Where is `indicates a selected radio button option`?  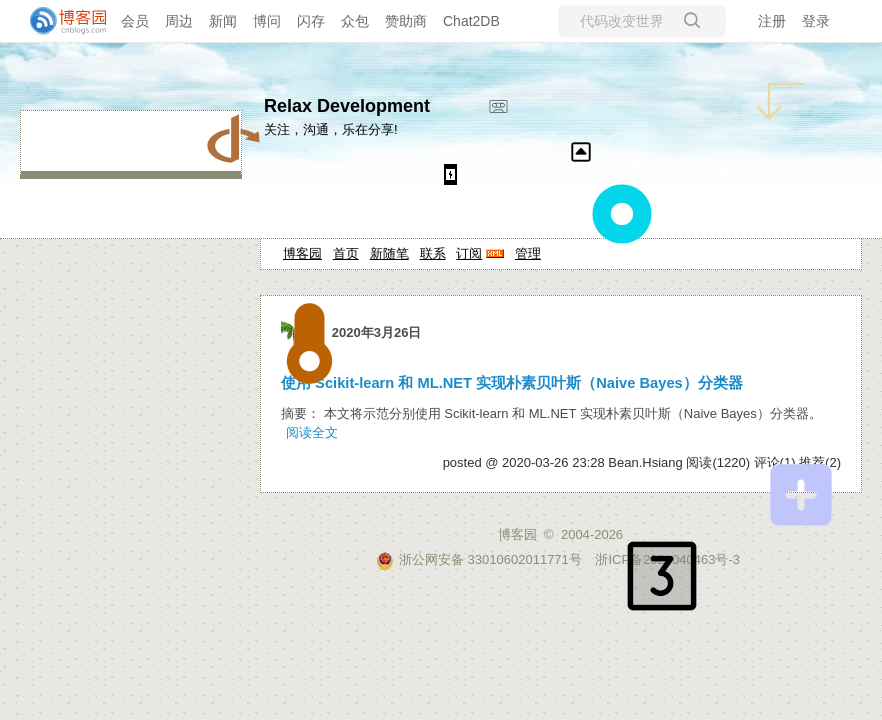
indicates a selected radio button option is located at coordinates (622, 214).